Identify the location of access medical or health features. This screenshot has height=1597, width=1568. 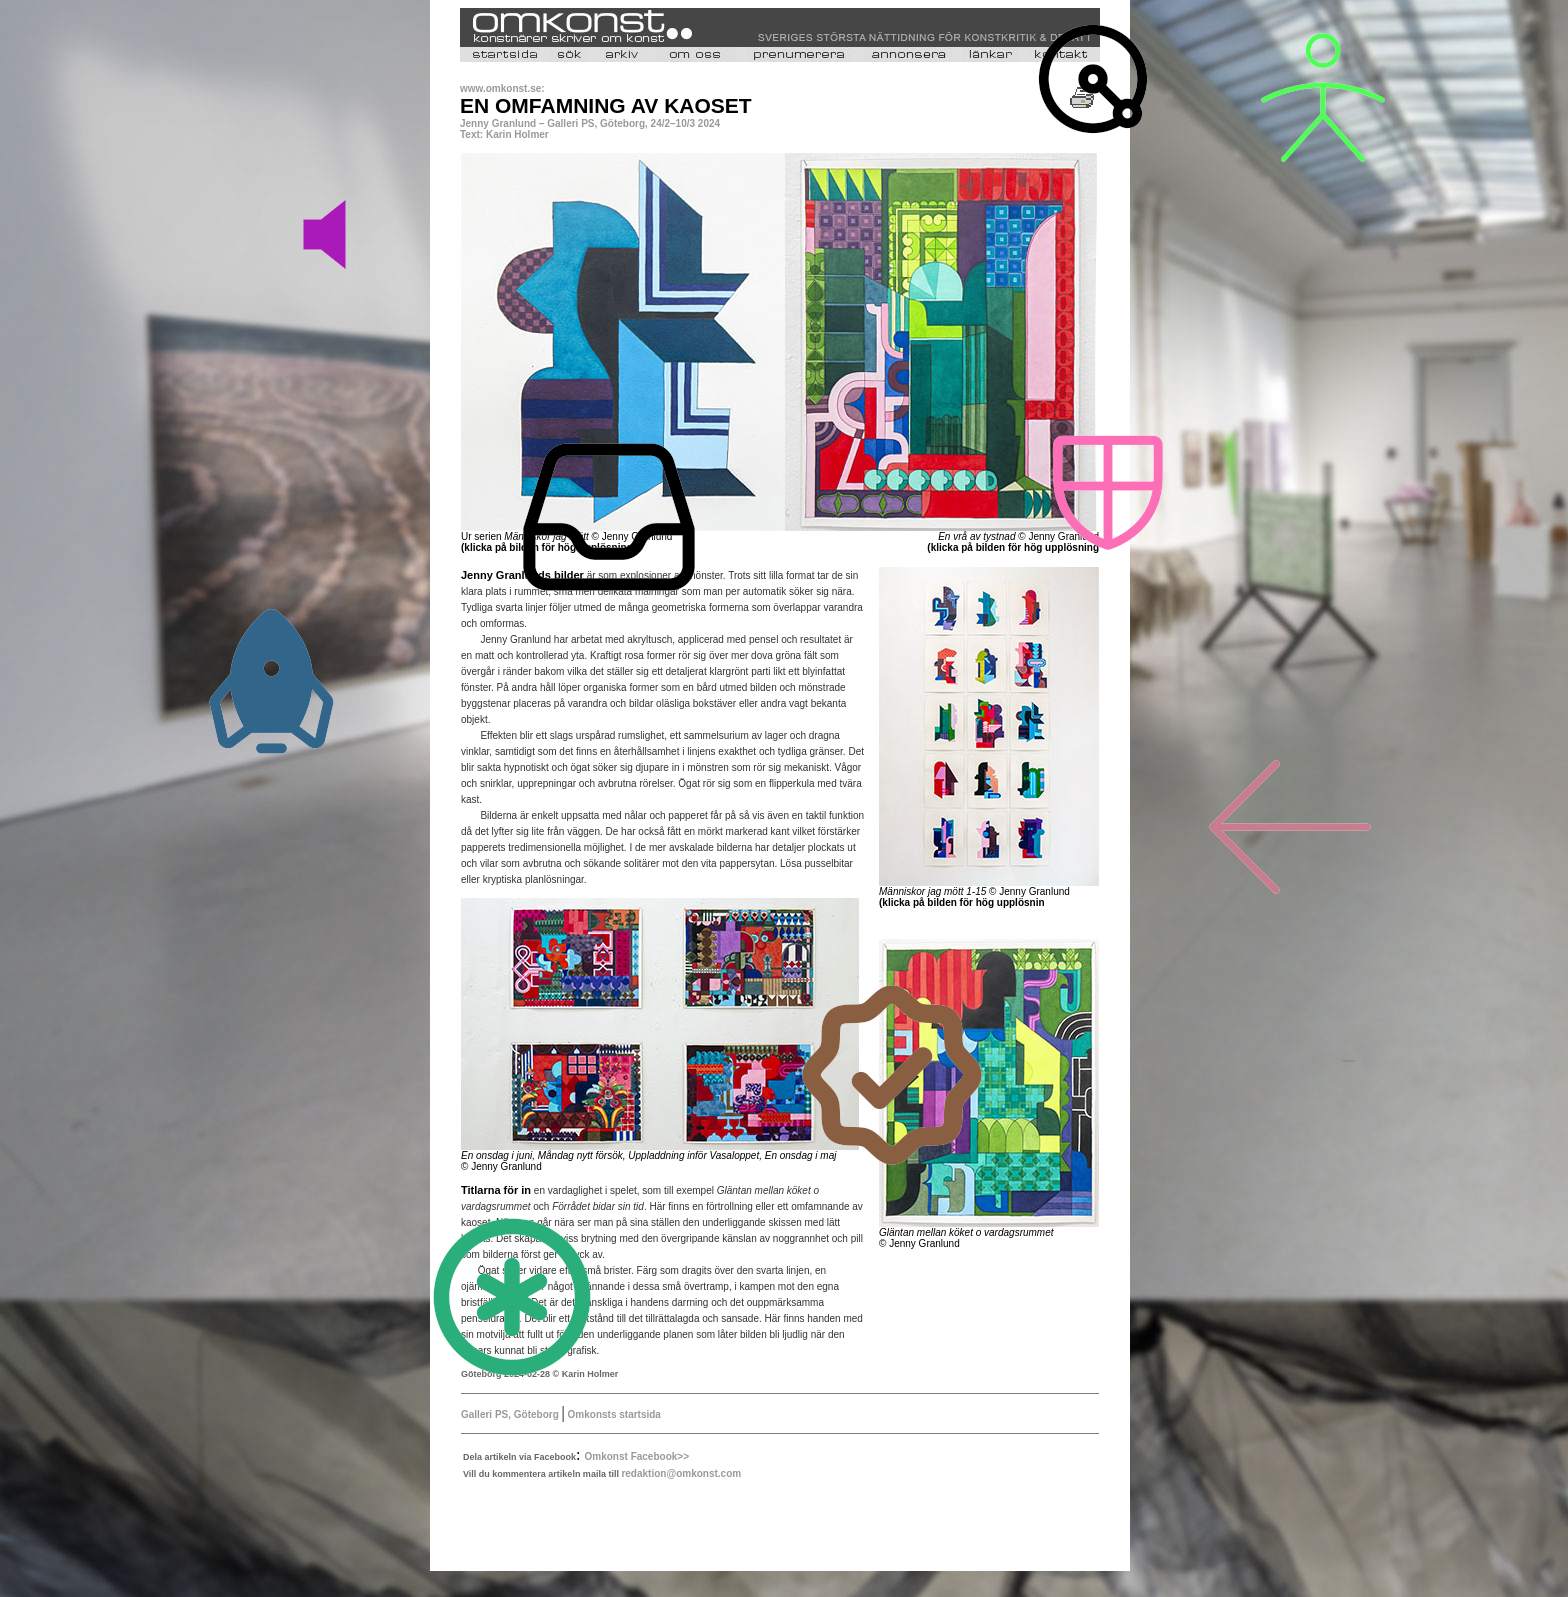
(512, 1297).